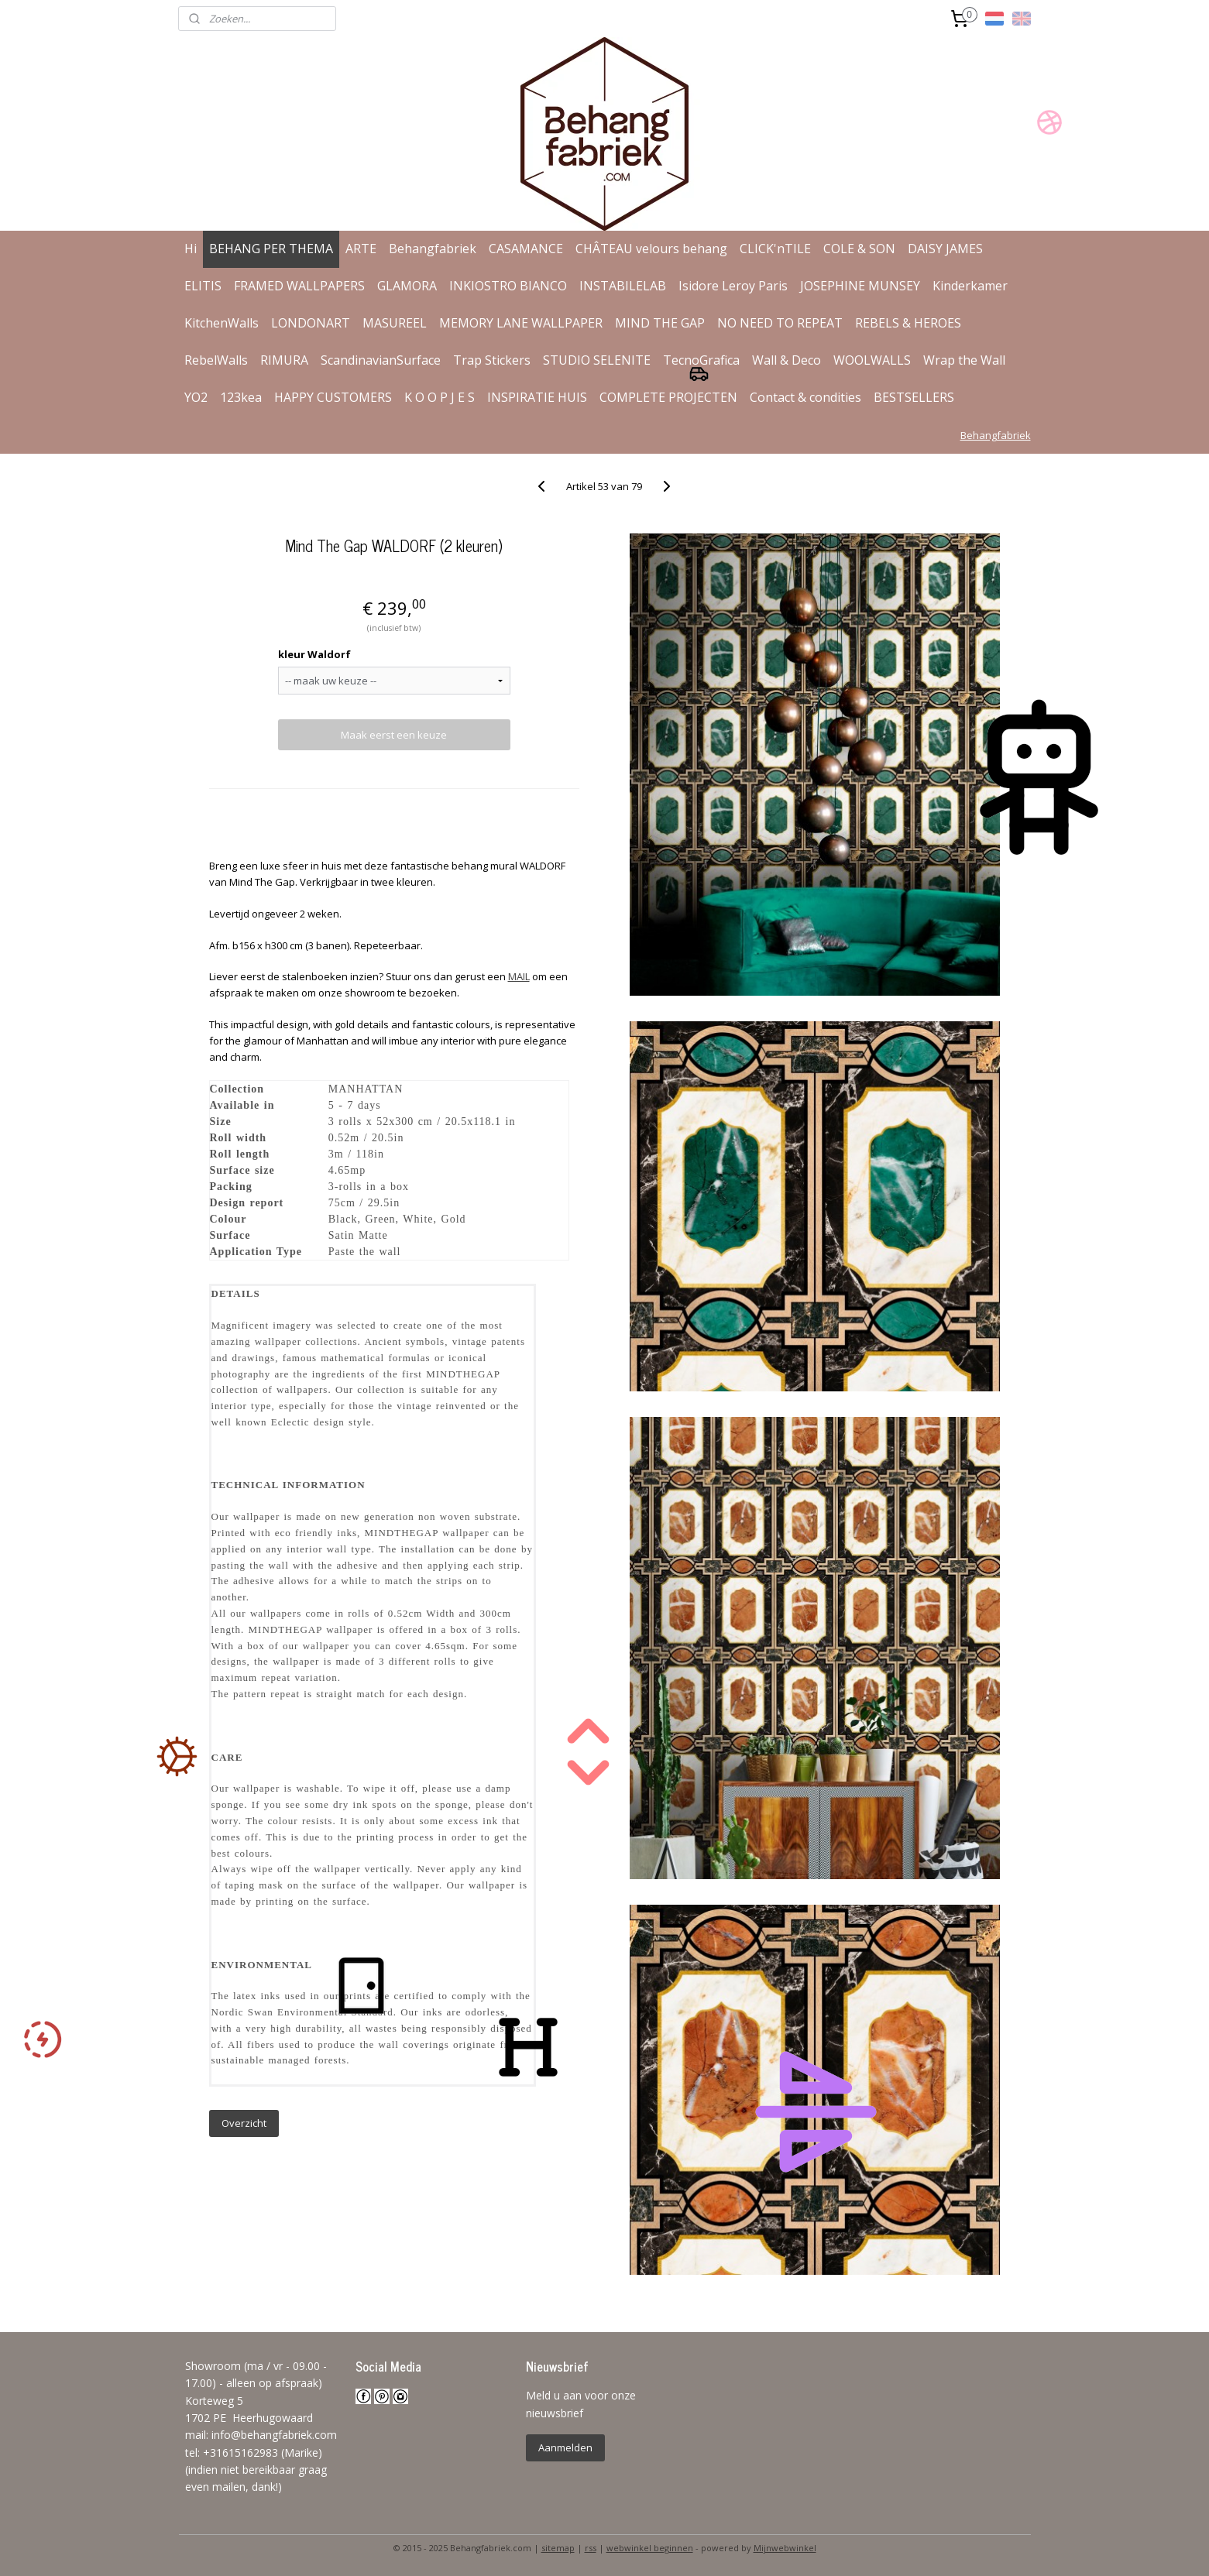 Image resolution: width=1209 pixels, height=2576 pixels. Describe the element at coordinates (588, 1751) in the screenshot. I see `expand or collapse a dropdown menu` at that location.